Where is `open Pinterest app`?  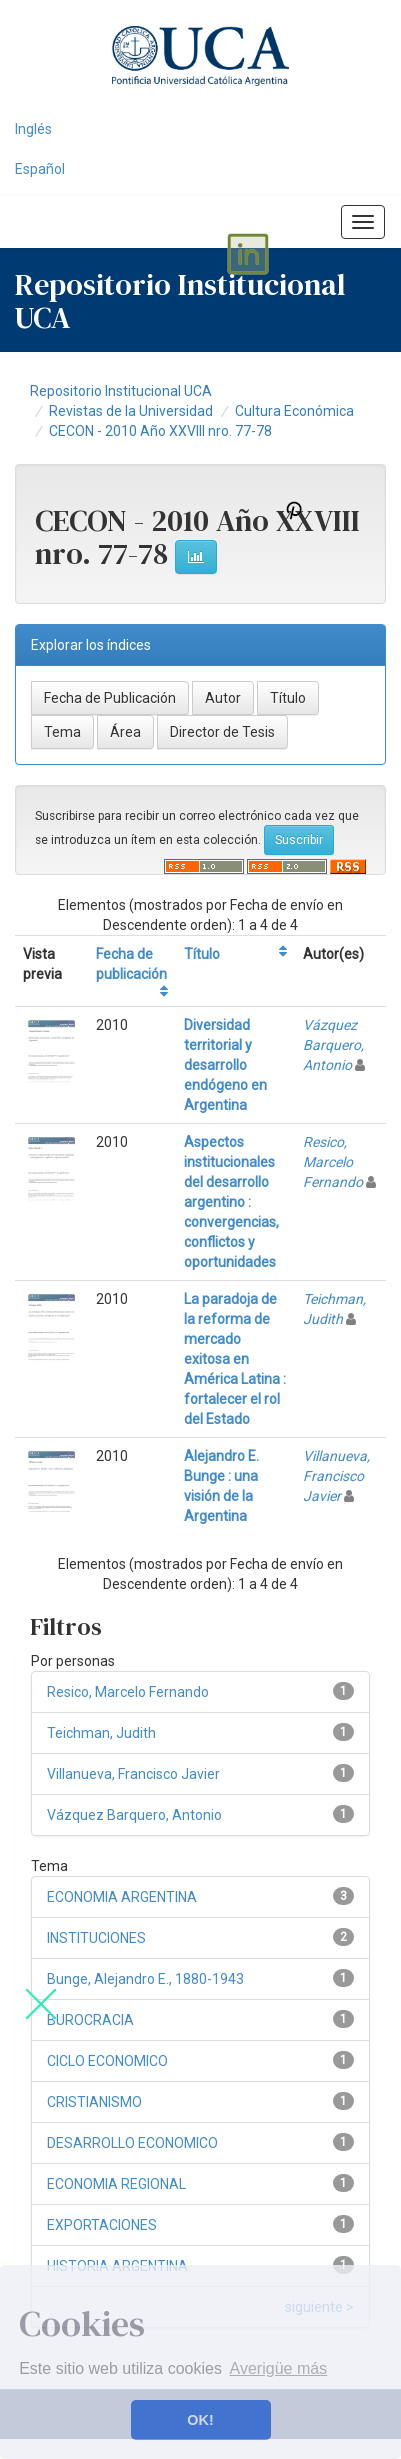 open Pinterest app is located at coordinates (293, 510).